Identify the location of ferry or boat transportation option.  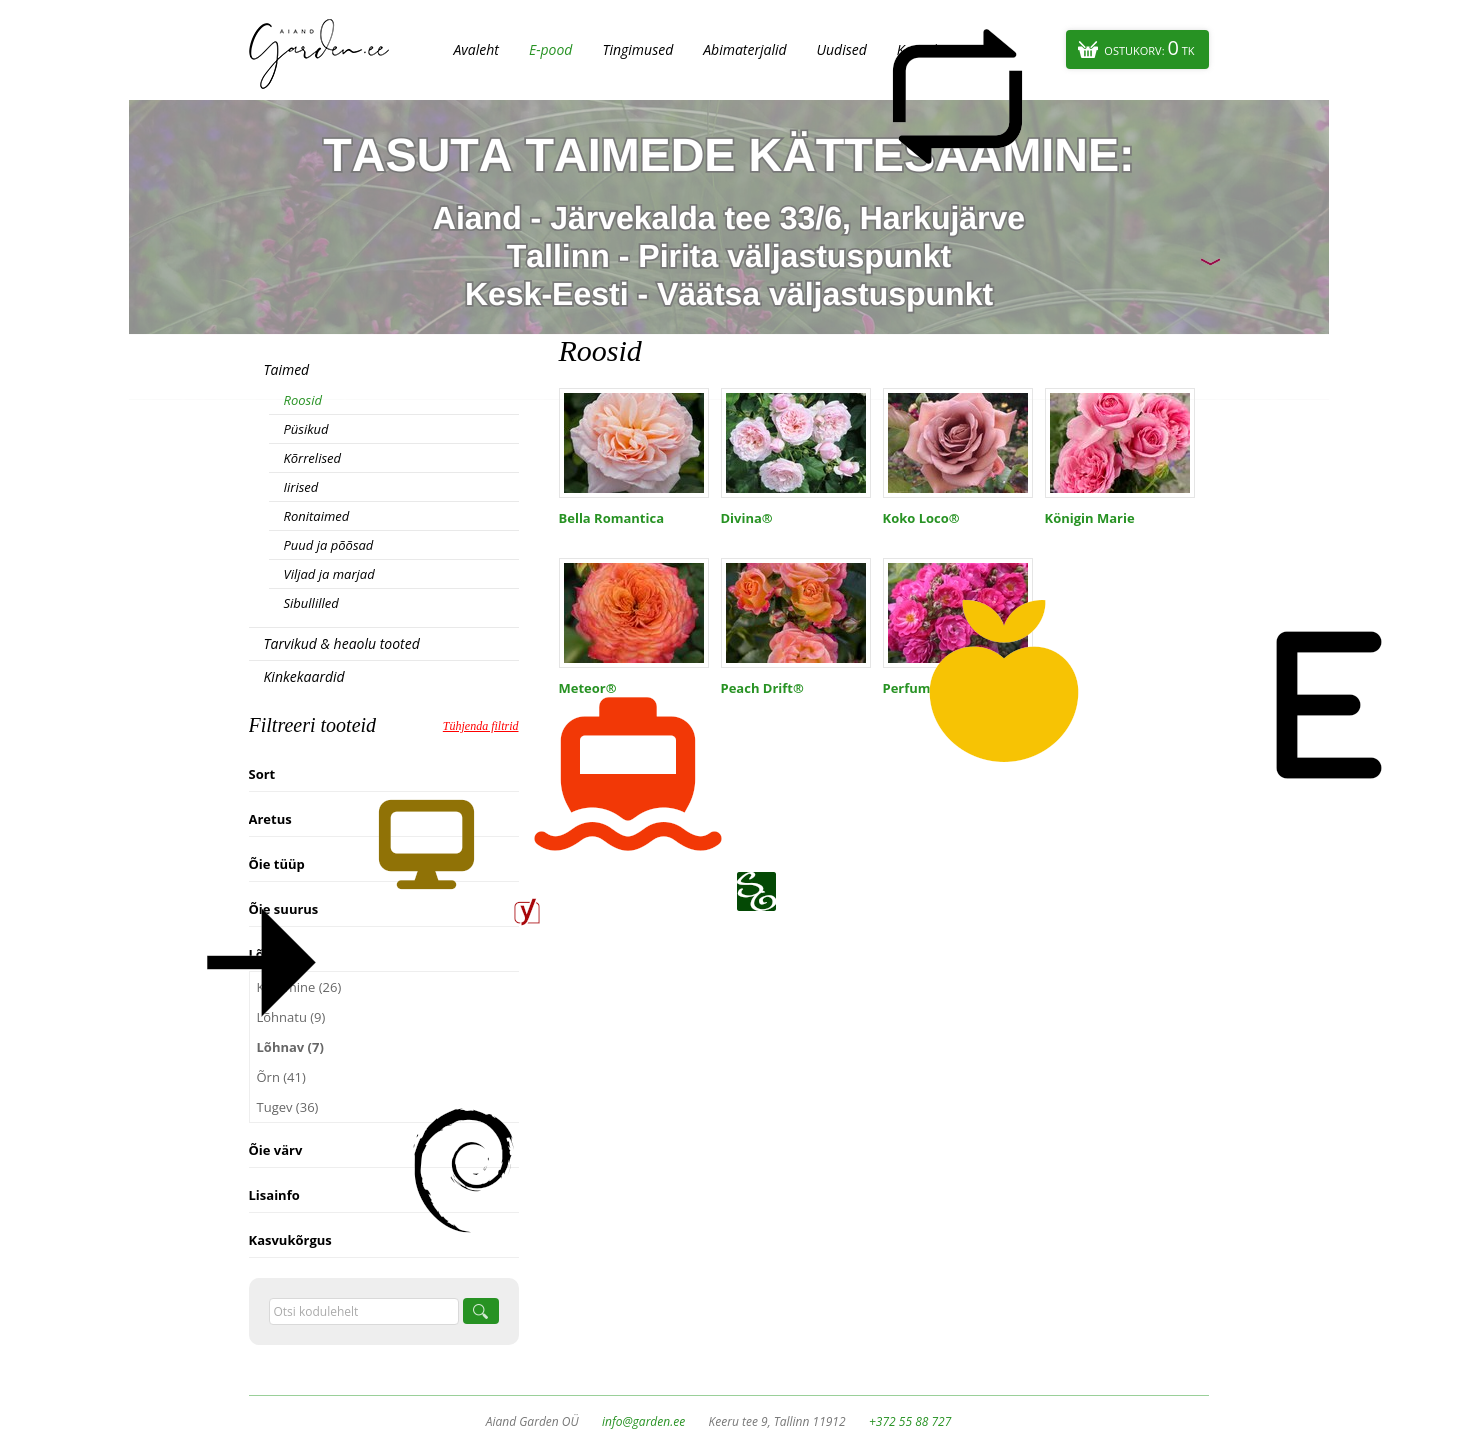
(628, 774).